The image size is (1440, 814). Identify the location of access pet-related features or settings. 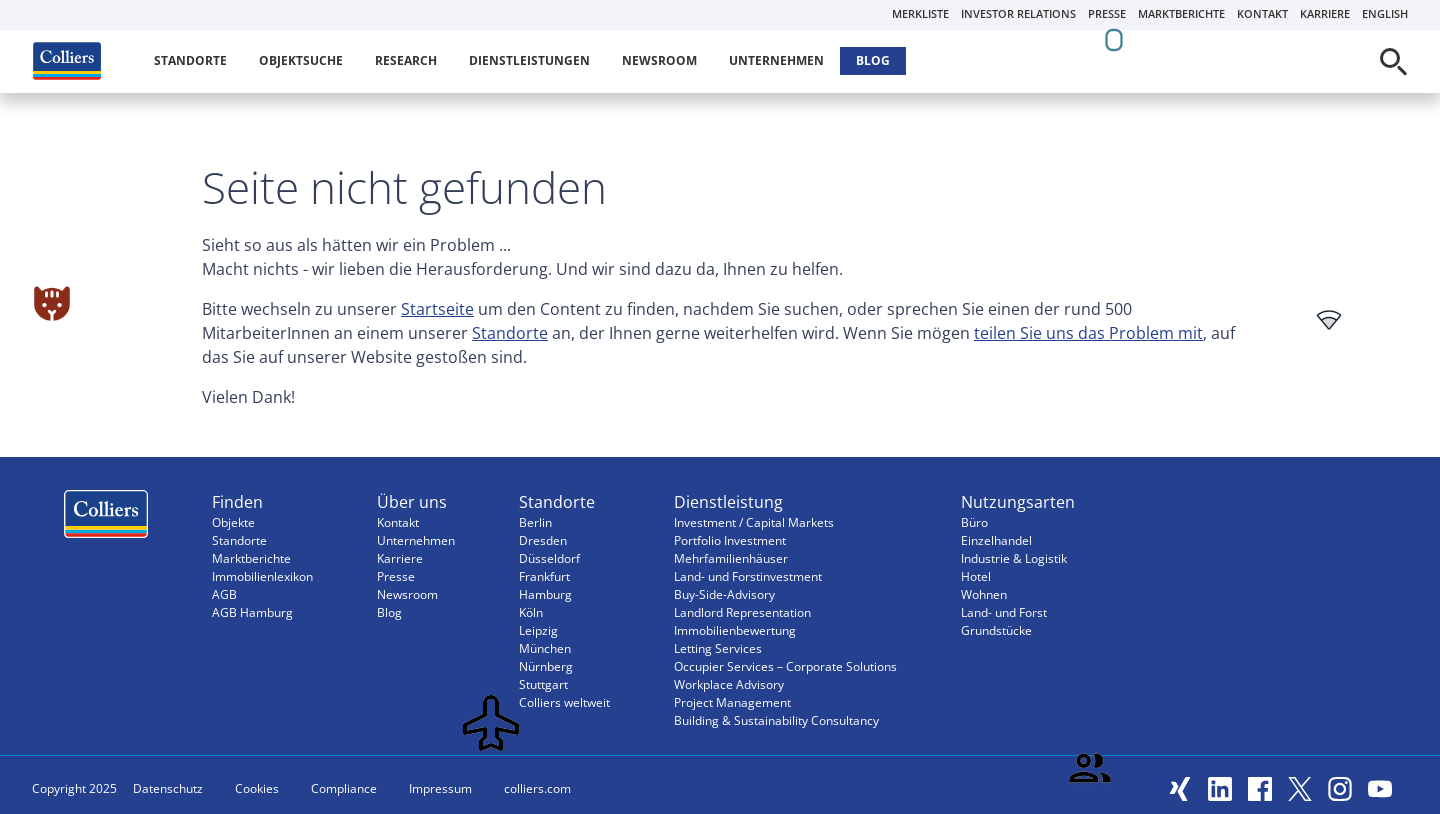
(52, 303).